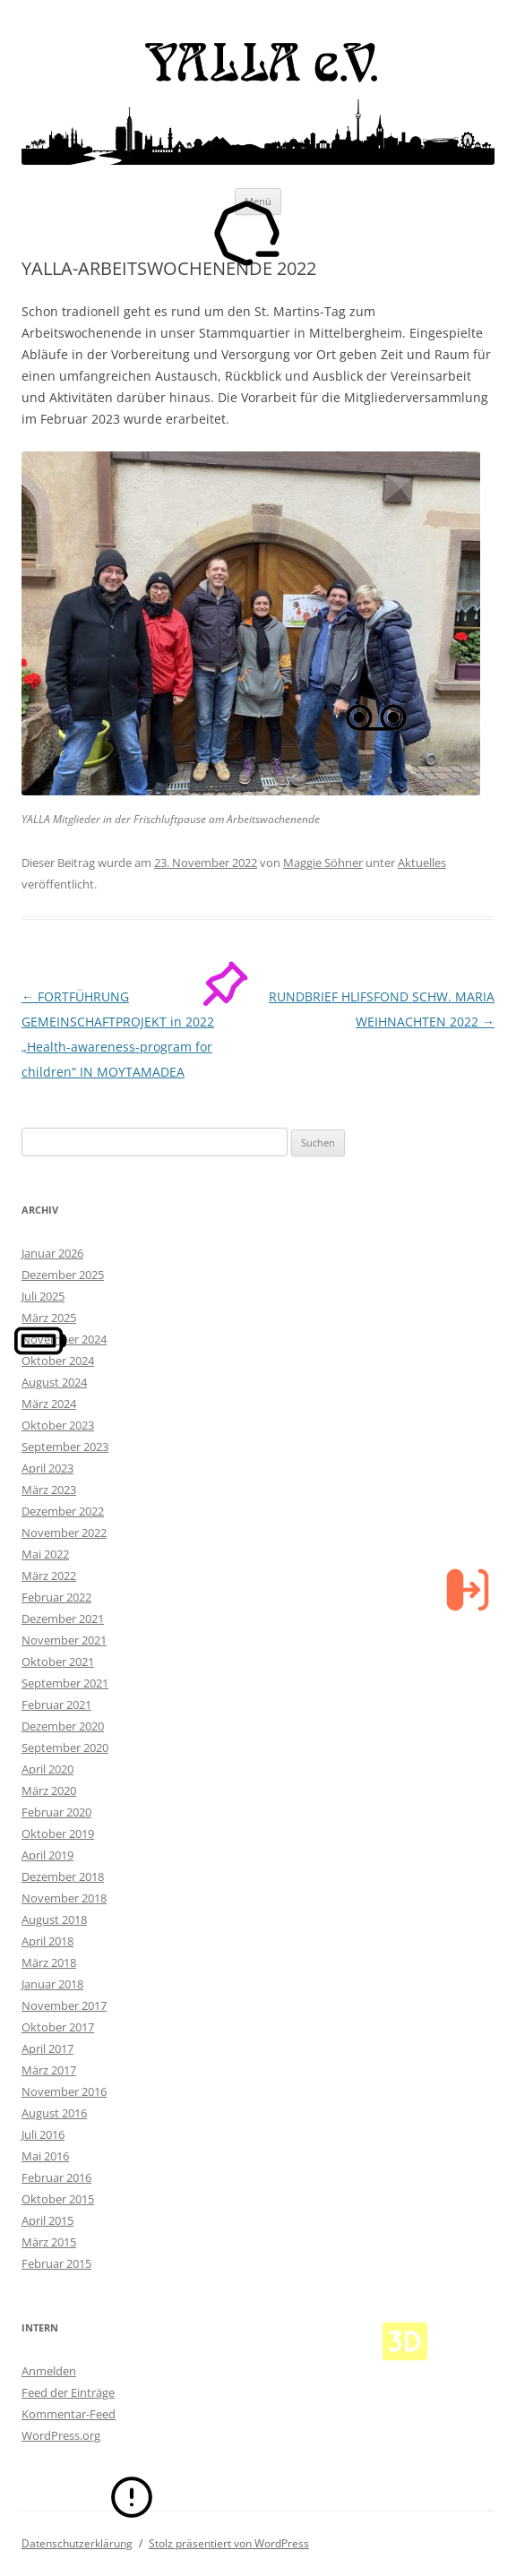 The height and width of the screenshot is (2576, 516). What do you see at coordinates (132, 2497) in the screenshot?
I see `indicates a warning or alert status` at bounding box center [132, 2497].